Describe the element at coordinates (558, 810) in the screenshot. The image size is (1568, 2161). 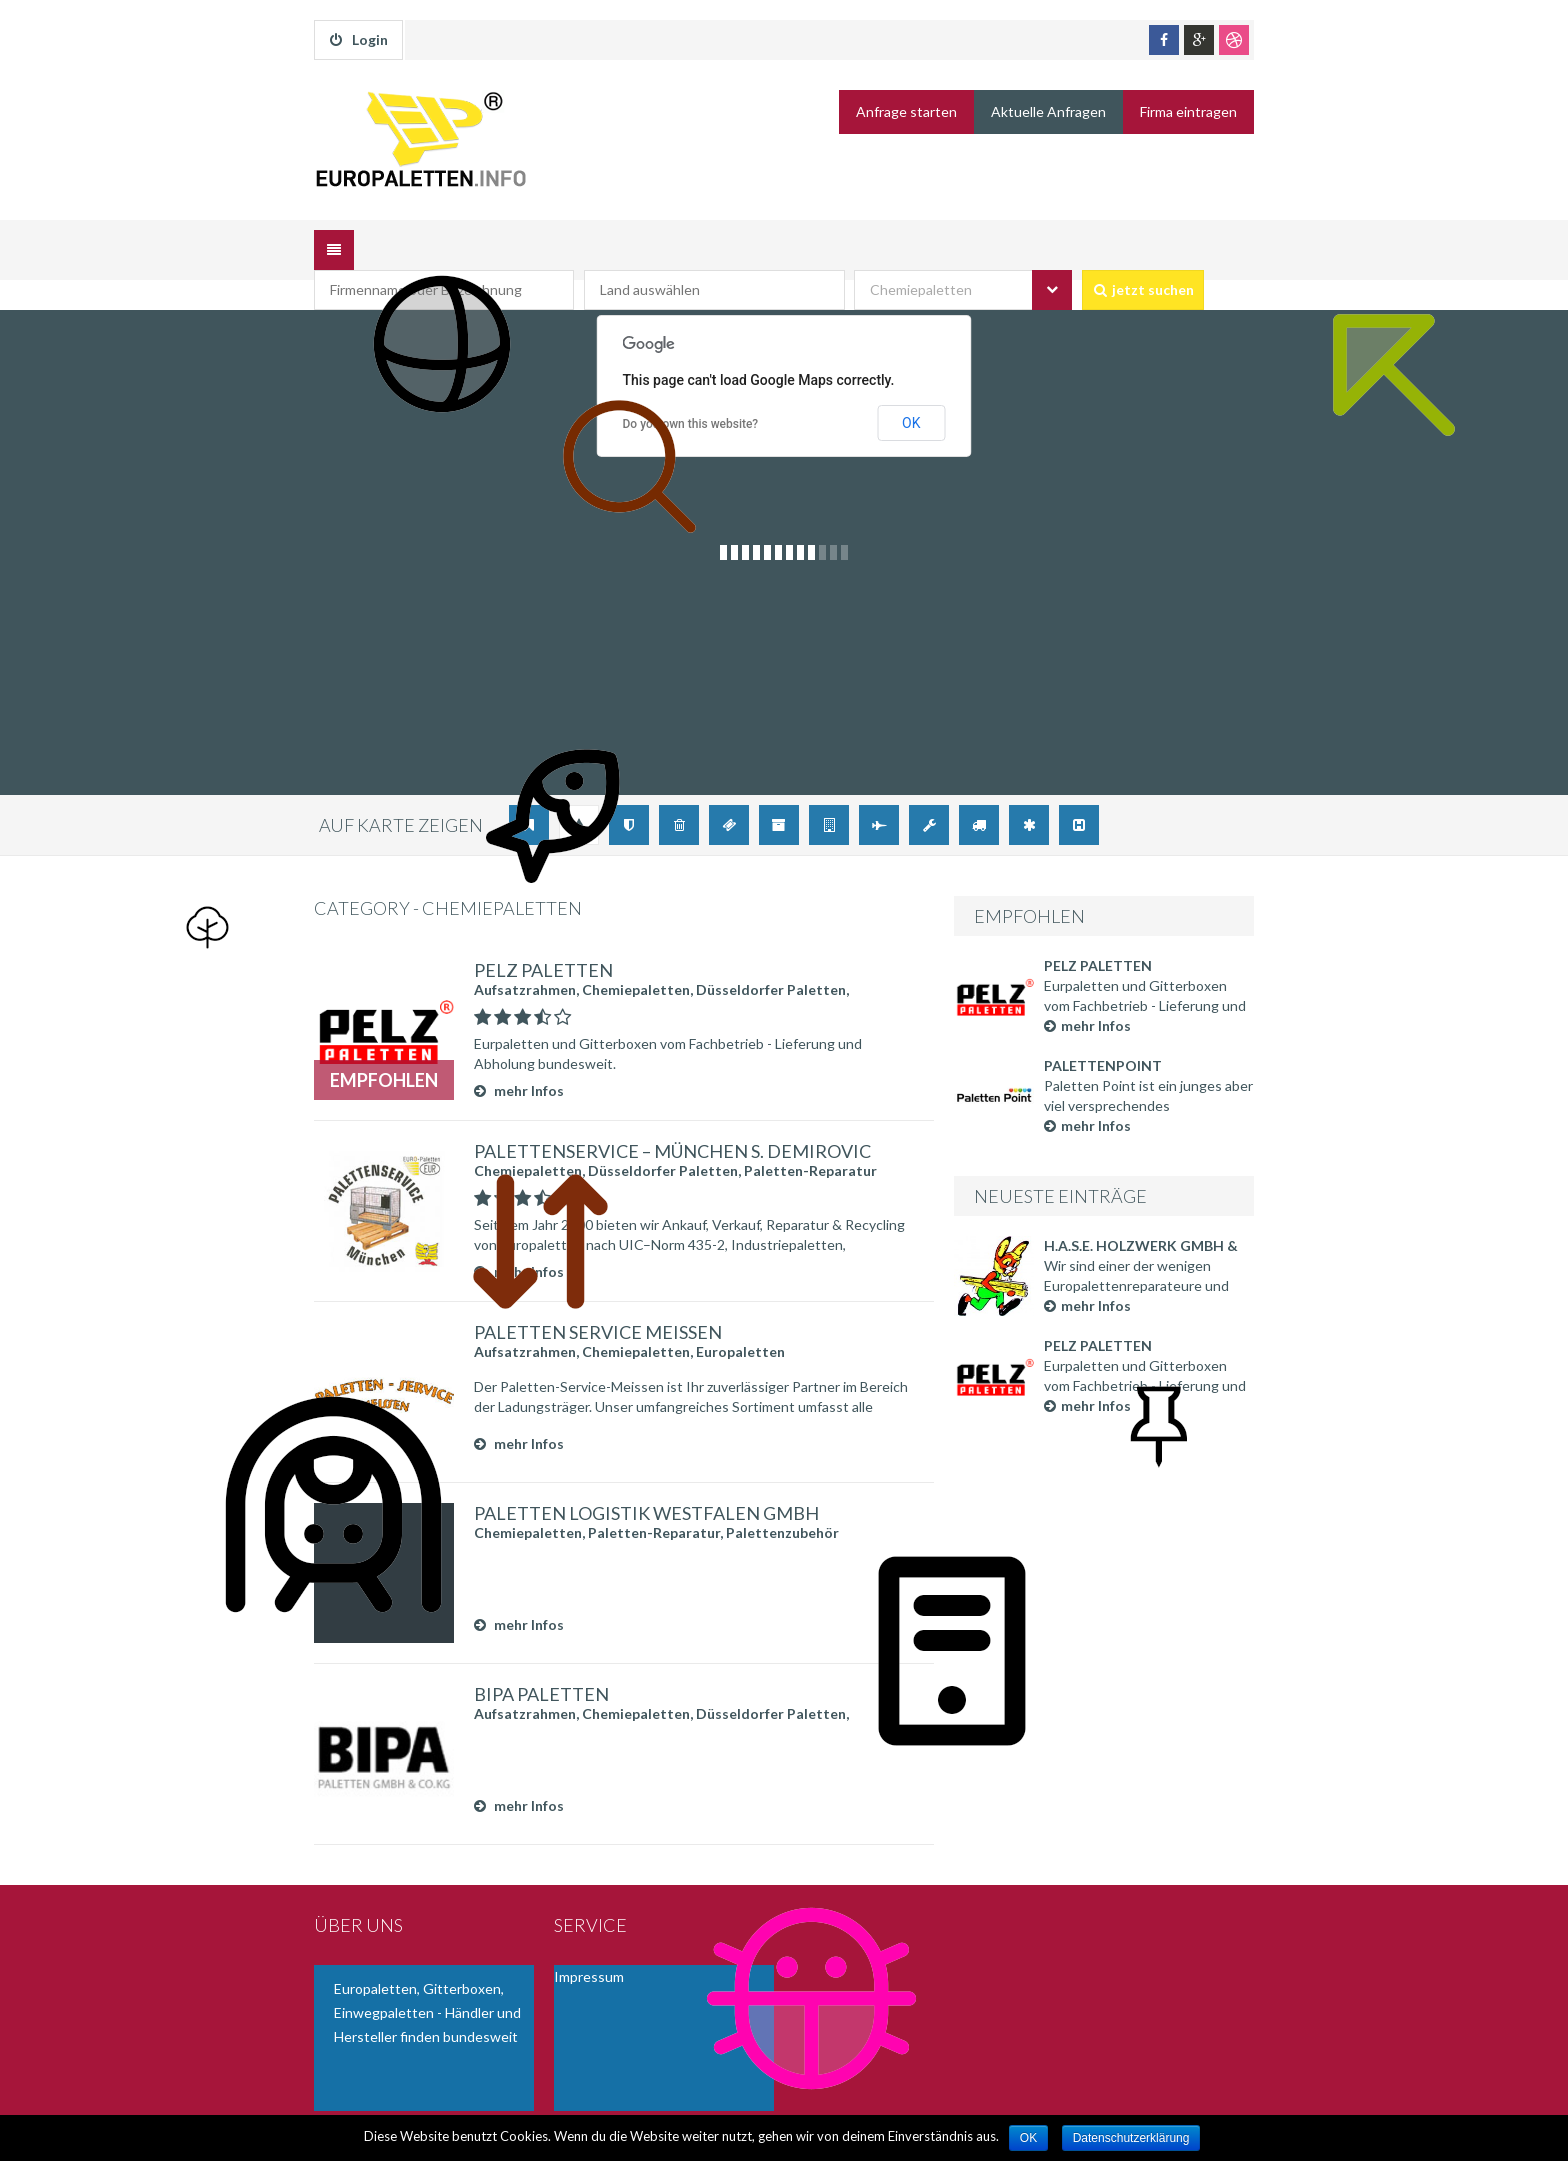
I see `browse seafood or fish-related content` at that location.